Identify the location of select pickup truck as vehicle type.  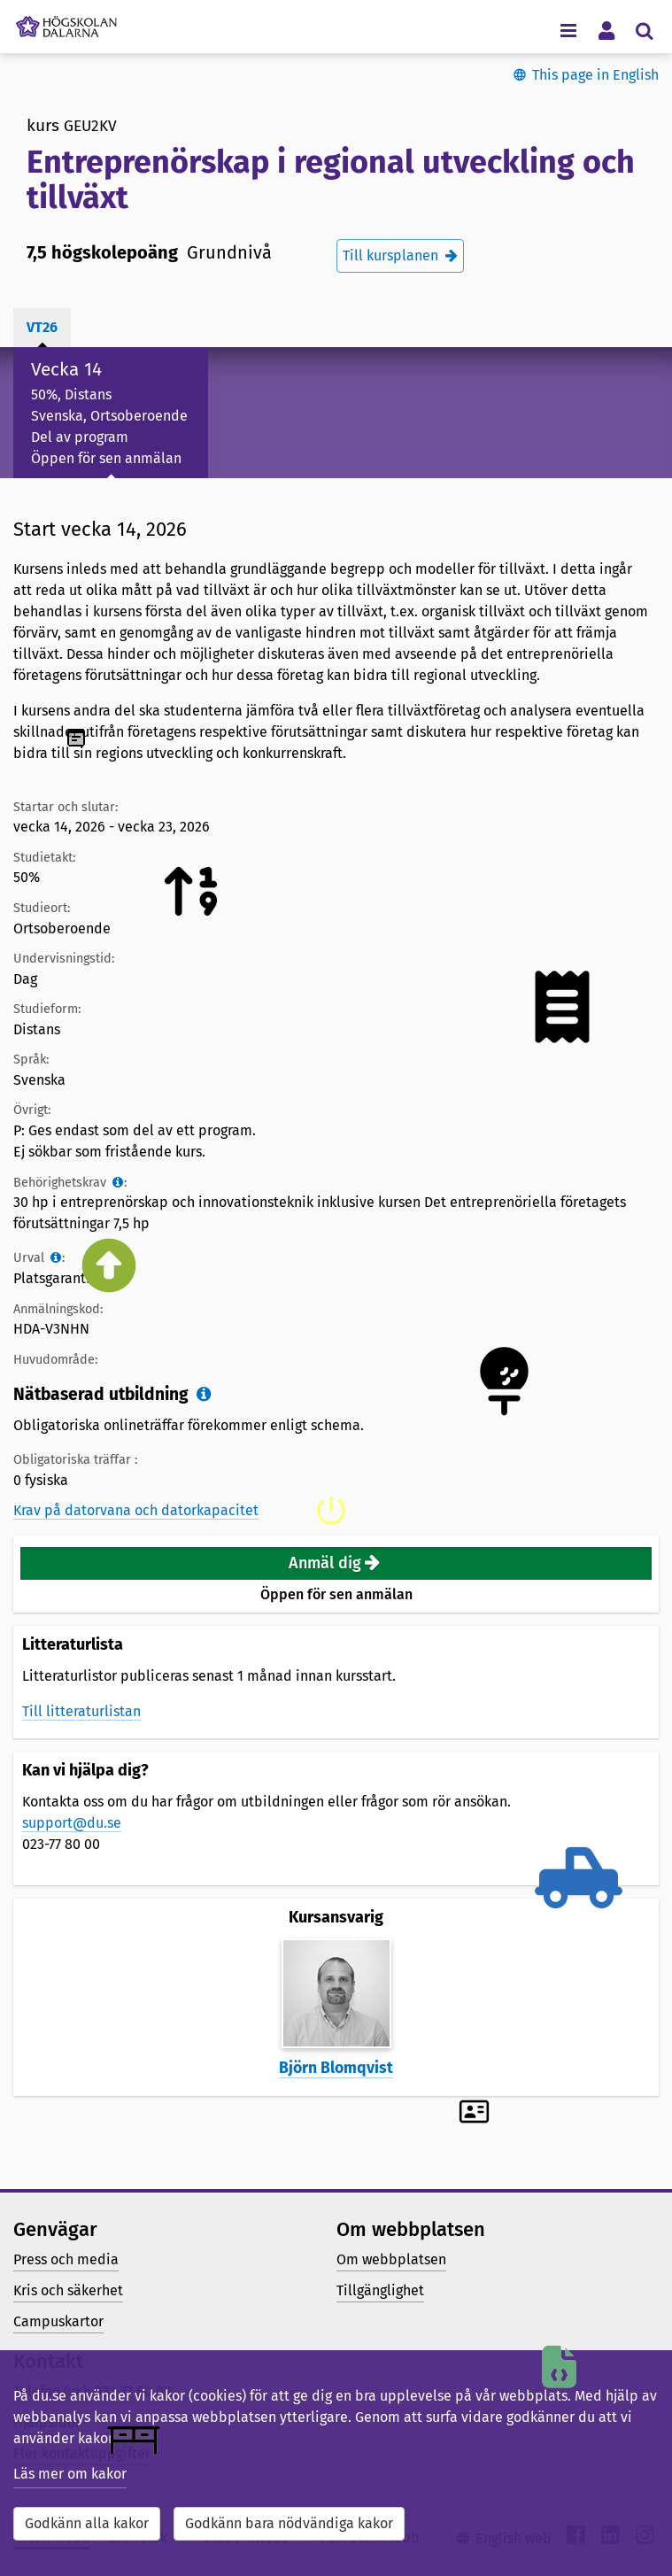
(578, 1877).